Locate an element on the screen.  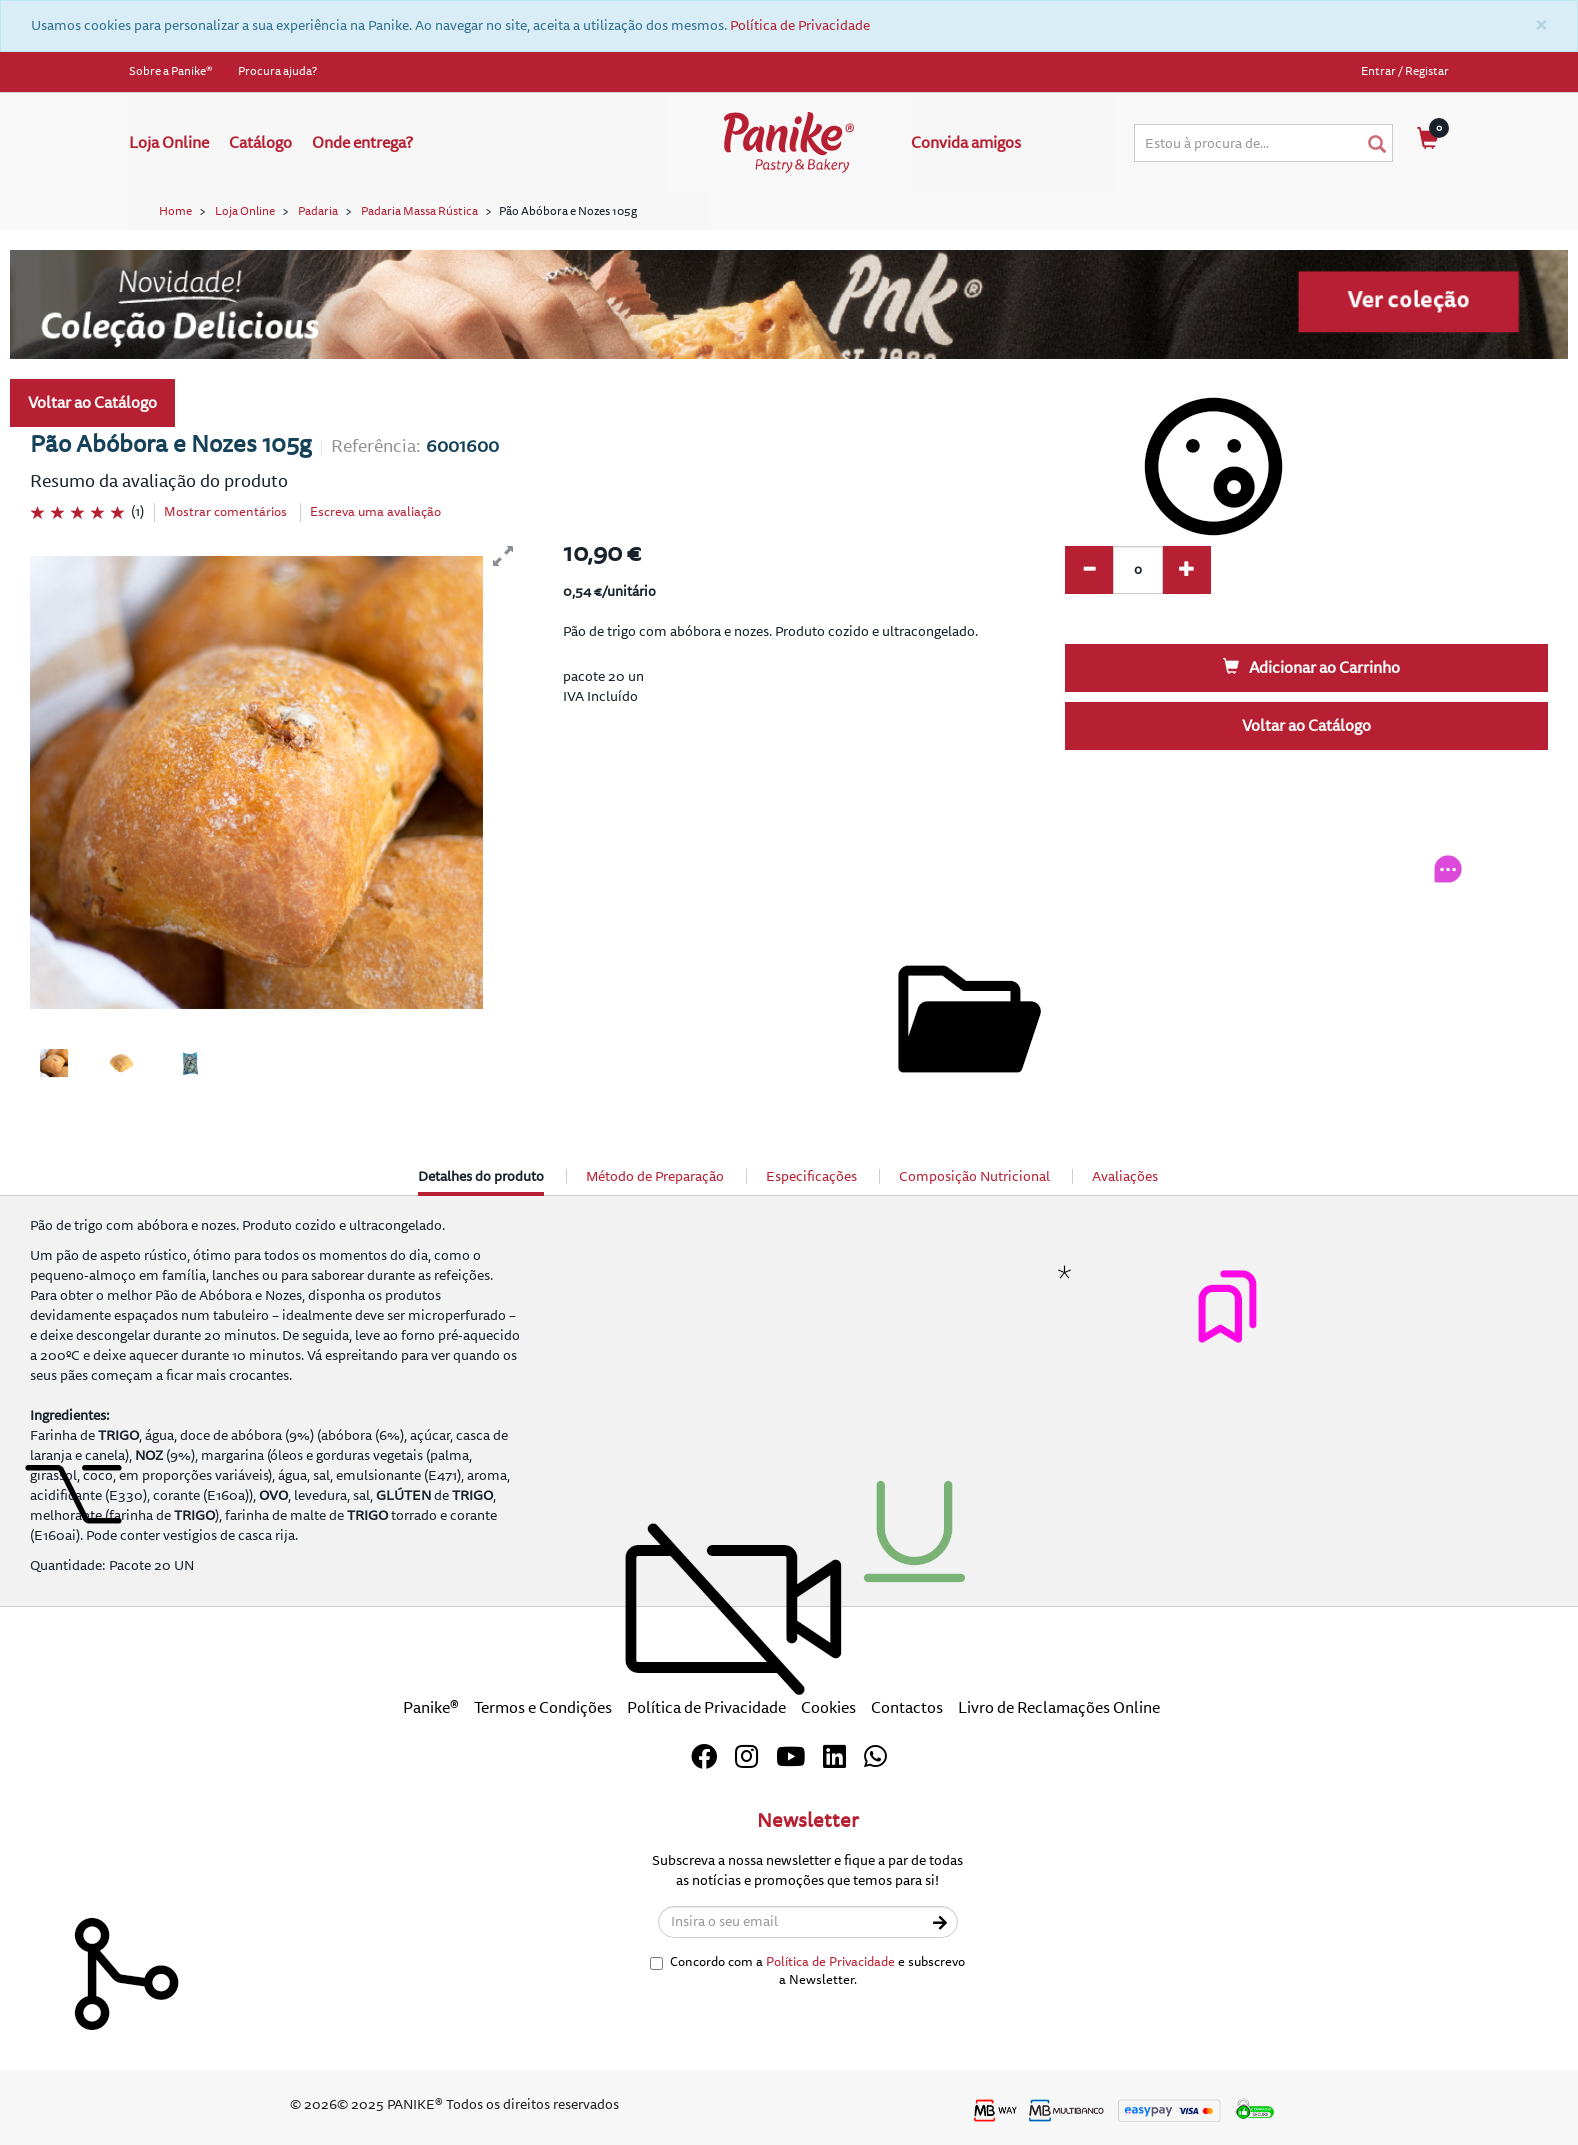
indicates singing or karaoke mode is located at coordinates (1213, 466).